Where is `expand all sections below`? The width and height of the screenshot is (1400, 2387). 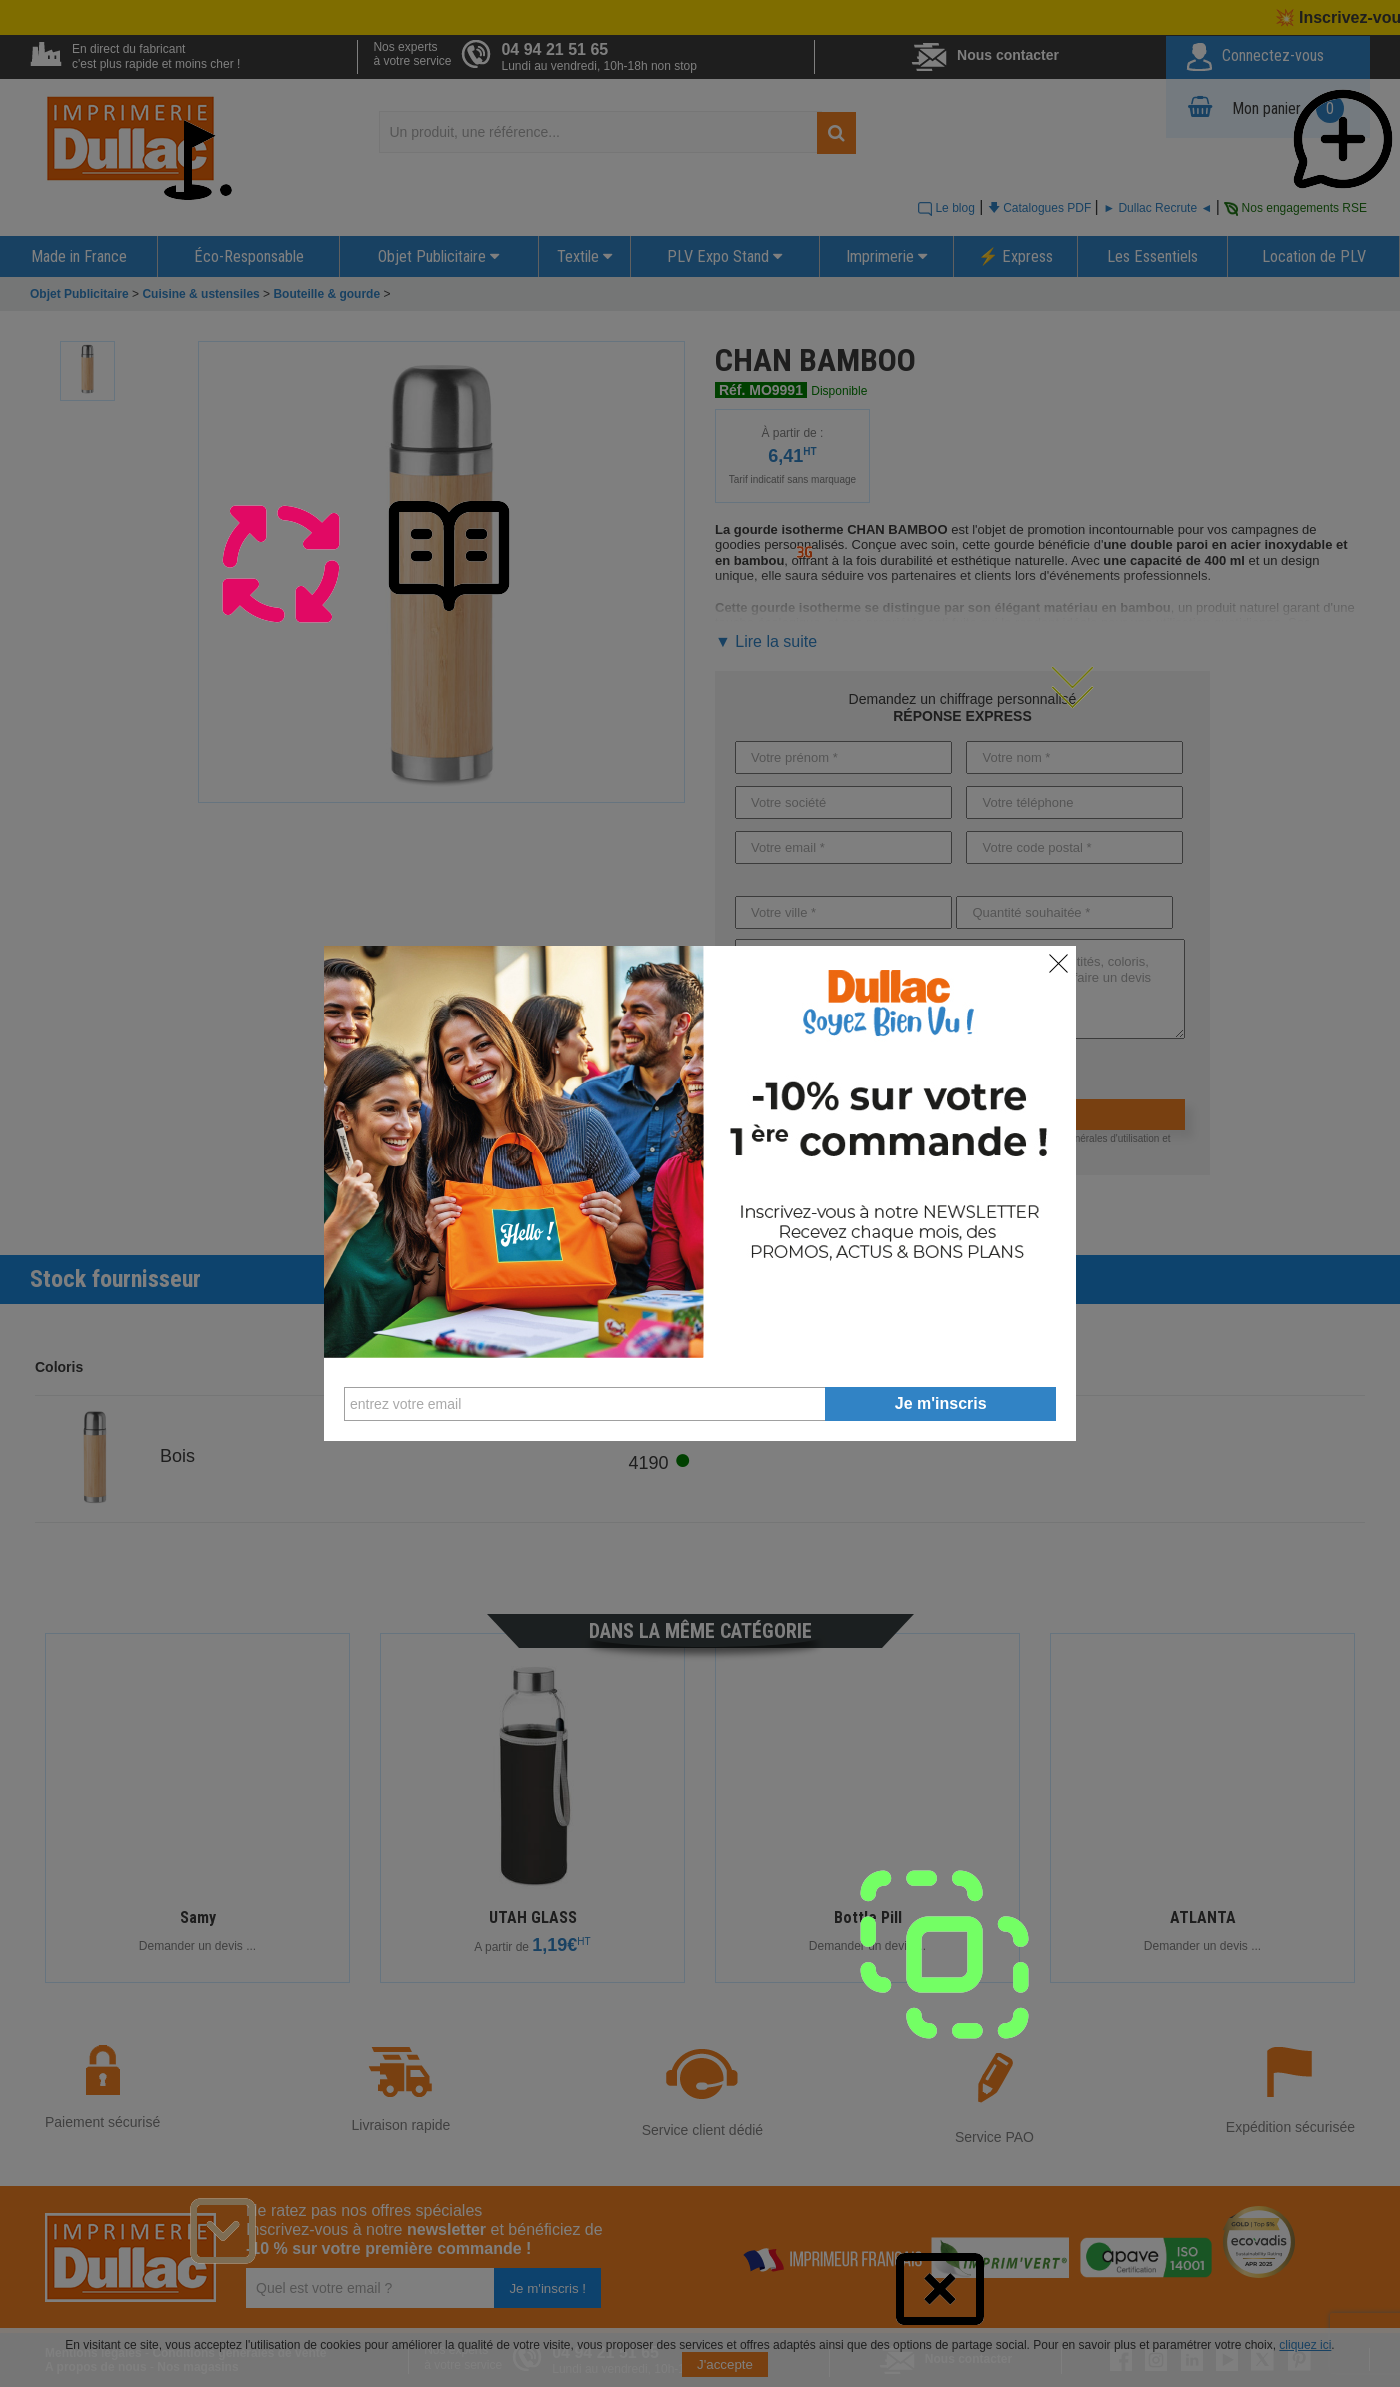 expand all sections below is located at coordinates (1072, 685).